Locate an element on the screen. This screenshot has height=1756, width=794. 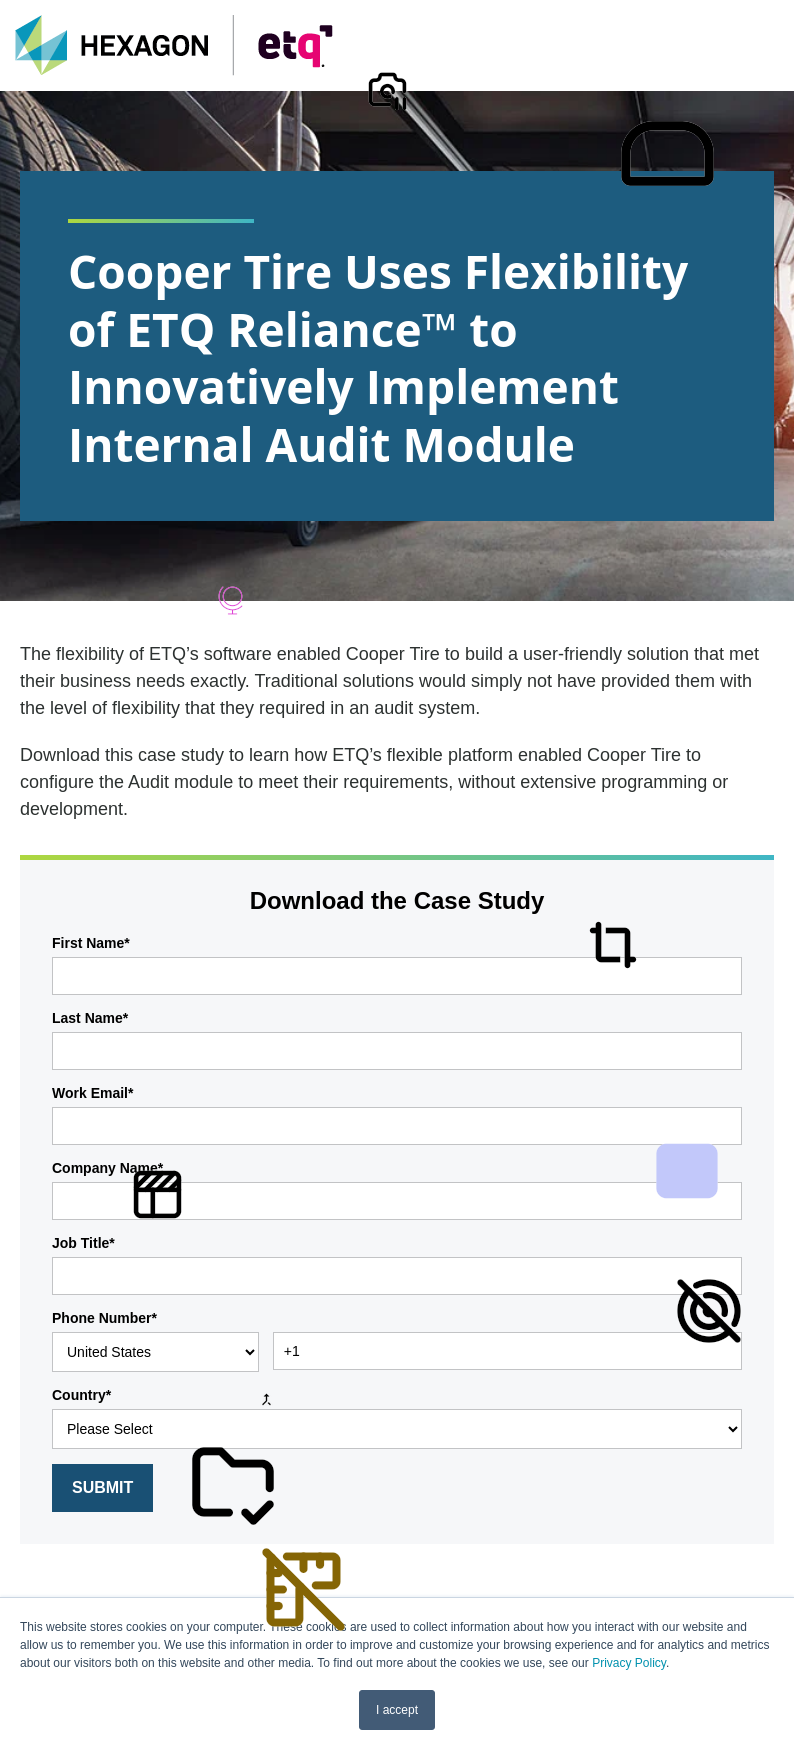
disable targeting or tracking is located at coordinates (709, 1311).